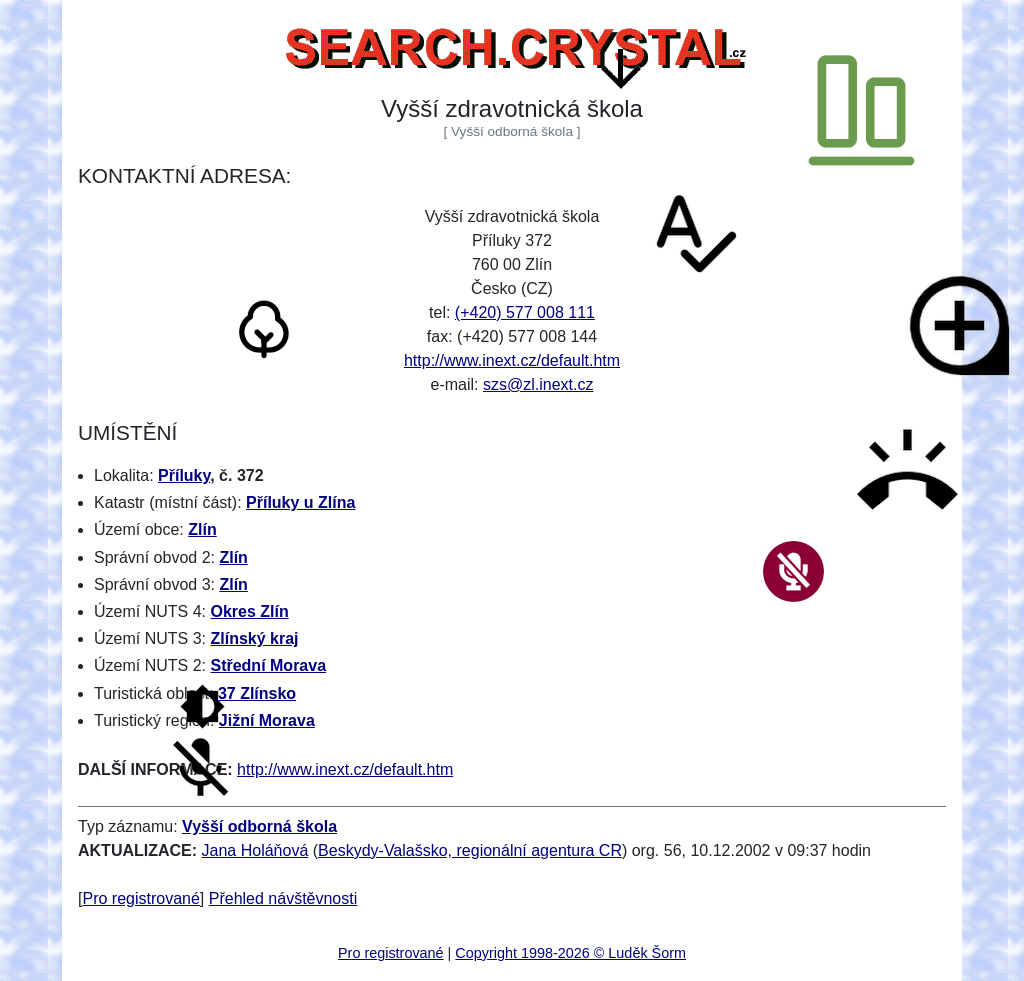  Describe the element at coordinates (793, 571) in the screenshot. I see `microphone is muted` at that location.